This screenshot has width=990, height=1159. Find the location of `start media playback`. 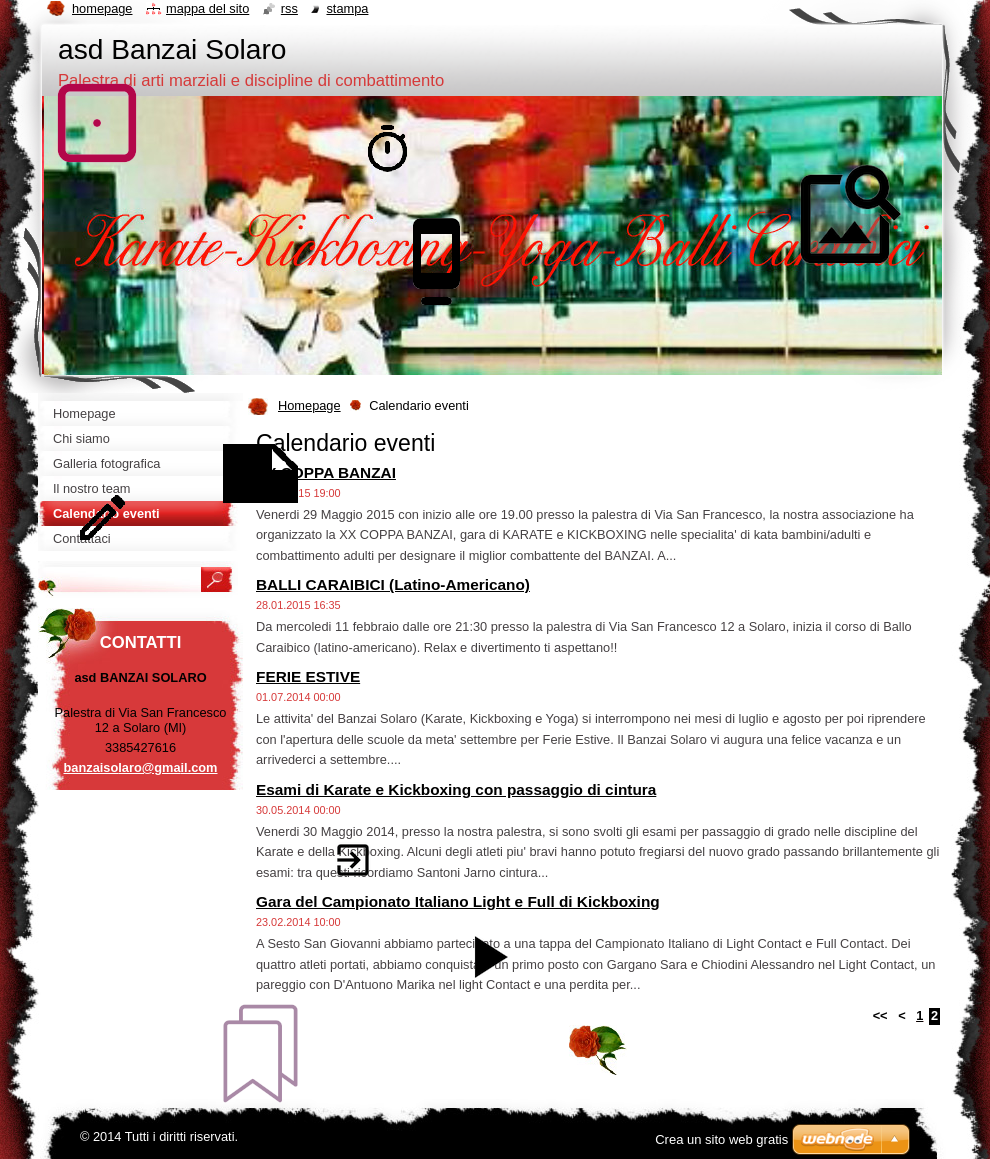

start media playback is located at coordinates (487, 957).